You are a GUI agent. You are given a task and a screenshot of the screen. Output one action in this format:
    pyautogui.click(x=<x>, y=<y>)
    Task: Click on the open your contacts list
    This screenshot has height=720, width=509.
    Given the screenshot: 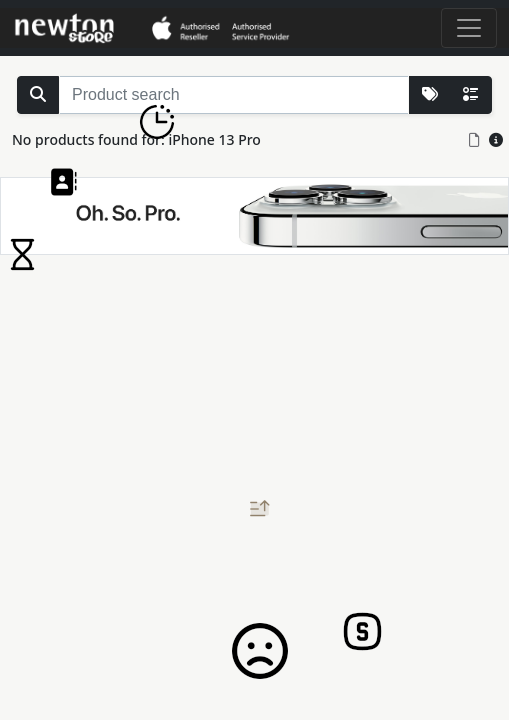 What is the action you would take?
    pyautogui.click(x=63, y=182)
    